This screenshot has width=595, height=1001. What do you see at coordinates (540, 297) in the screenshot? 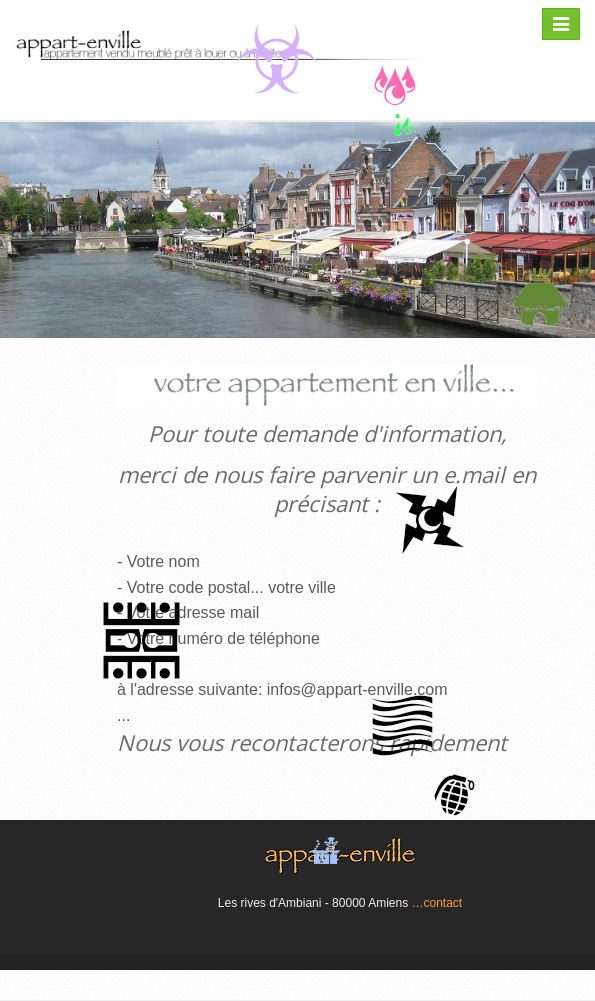
I see `select a hut or shelter in-game` at bounding box center [540, 297].